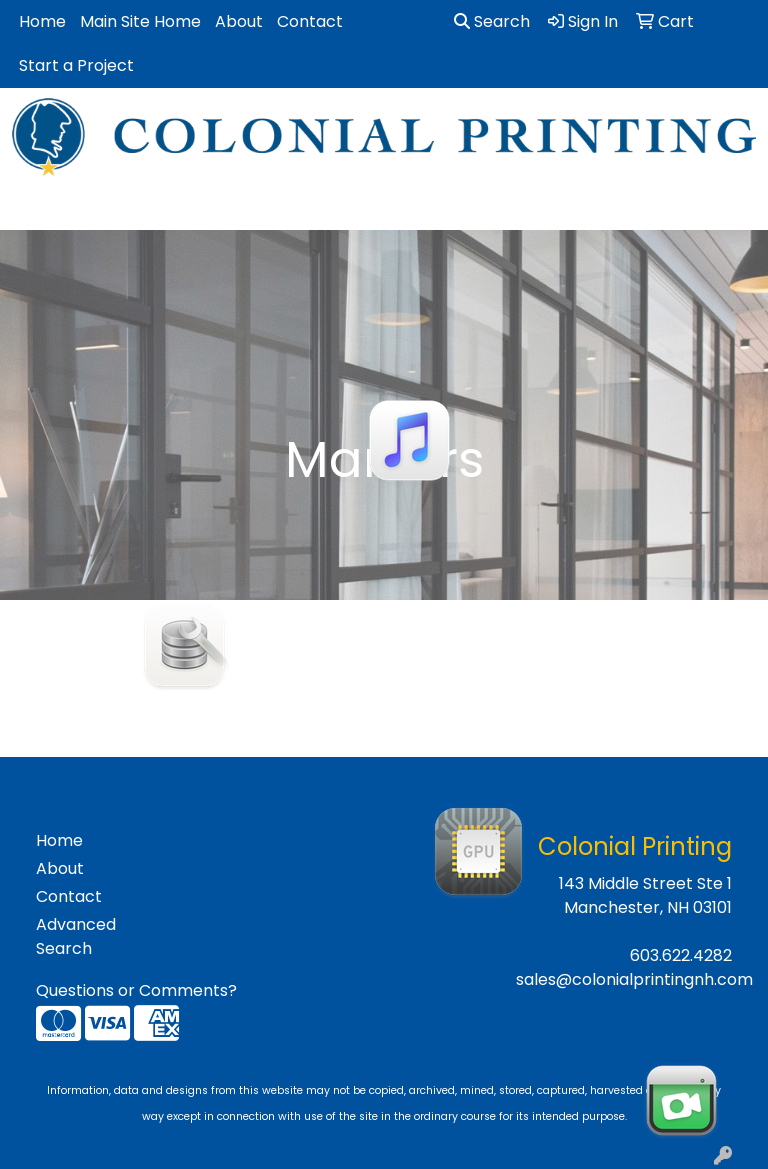  I want to click on open cantata music player, so click(409, 440).